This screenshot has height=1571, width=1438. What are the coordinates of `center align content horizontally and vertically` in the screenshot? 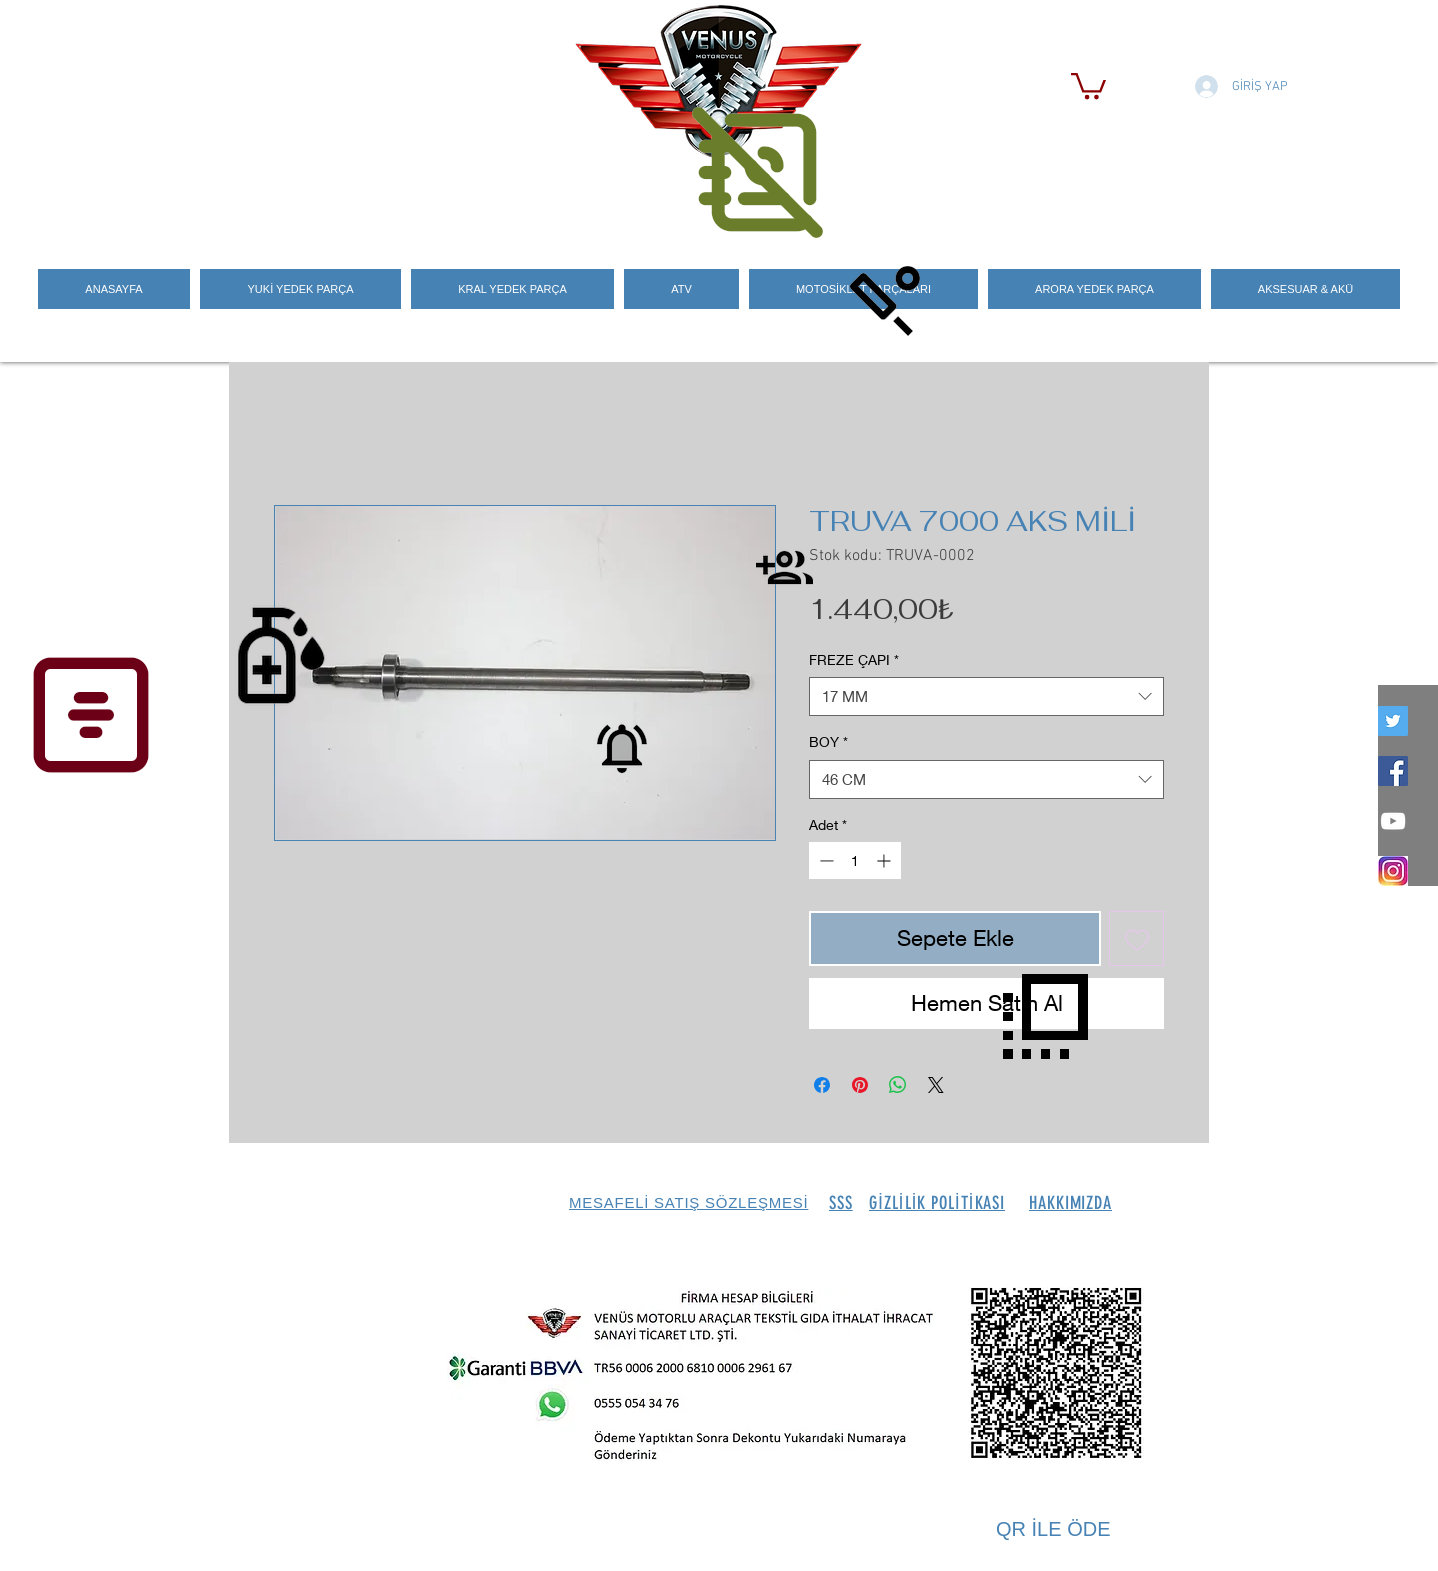 It's located at (91, 715).